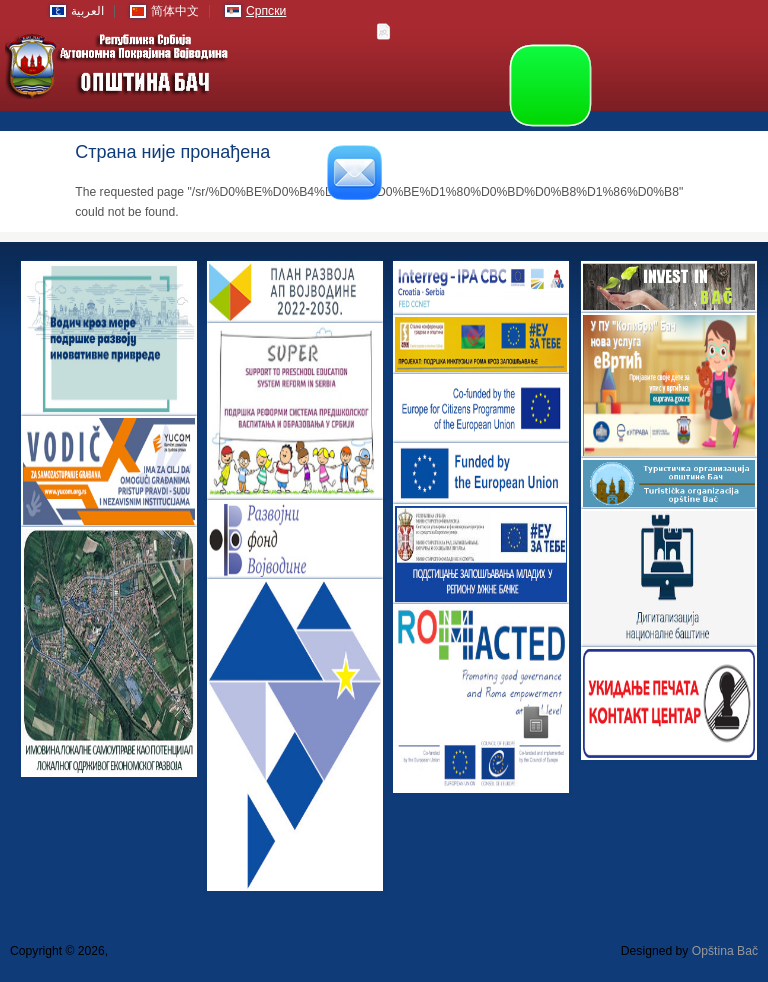 Image resolution: width=768 pixels, height=982 pixels. I want to click on credits or attribution file, so click(383, 31).